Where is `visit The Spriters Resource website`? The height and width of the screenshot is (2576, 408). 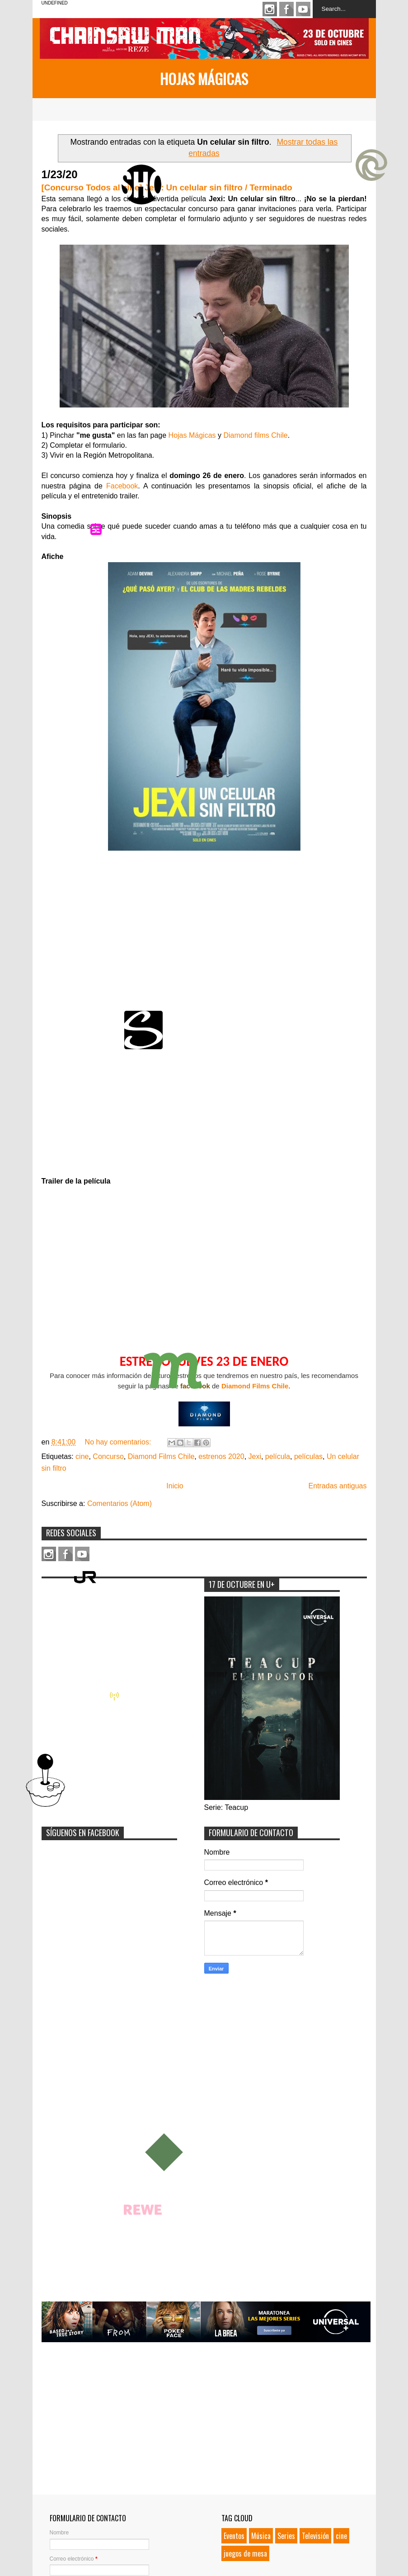 visit The Spriters Resource website is located at coordinates (143, 1030).